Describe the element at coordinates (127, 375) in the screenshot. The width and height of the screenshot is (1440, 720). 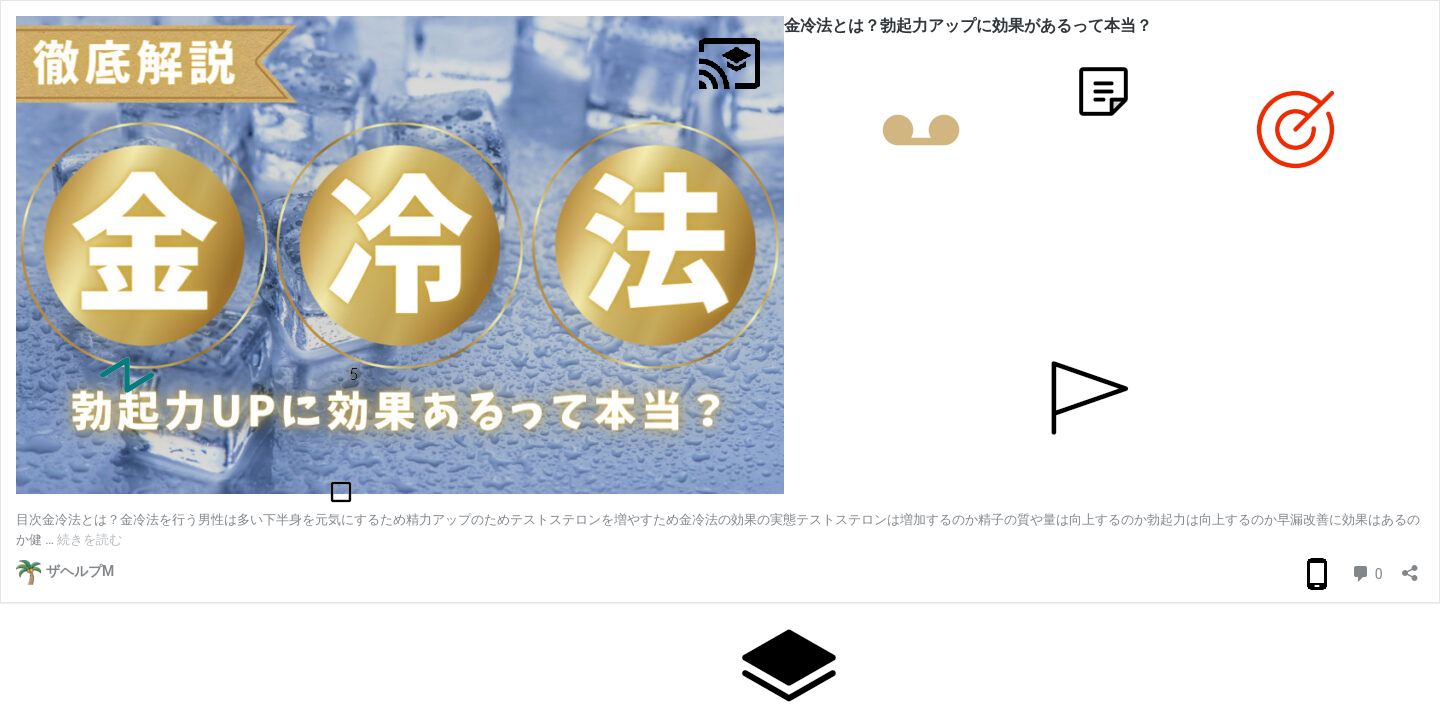
I see `select sawtooth waveform in audio synthesizer` at that location.